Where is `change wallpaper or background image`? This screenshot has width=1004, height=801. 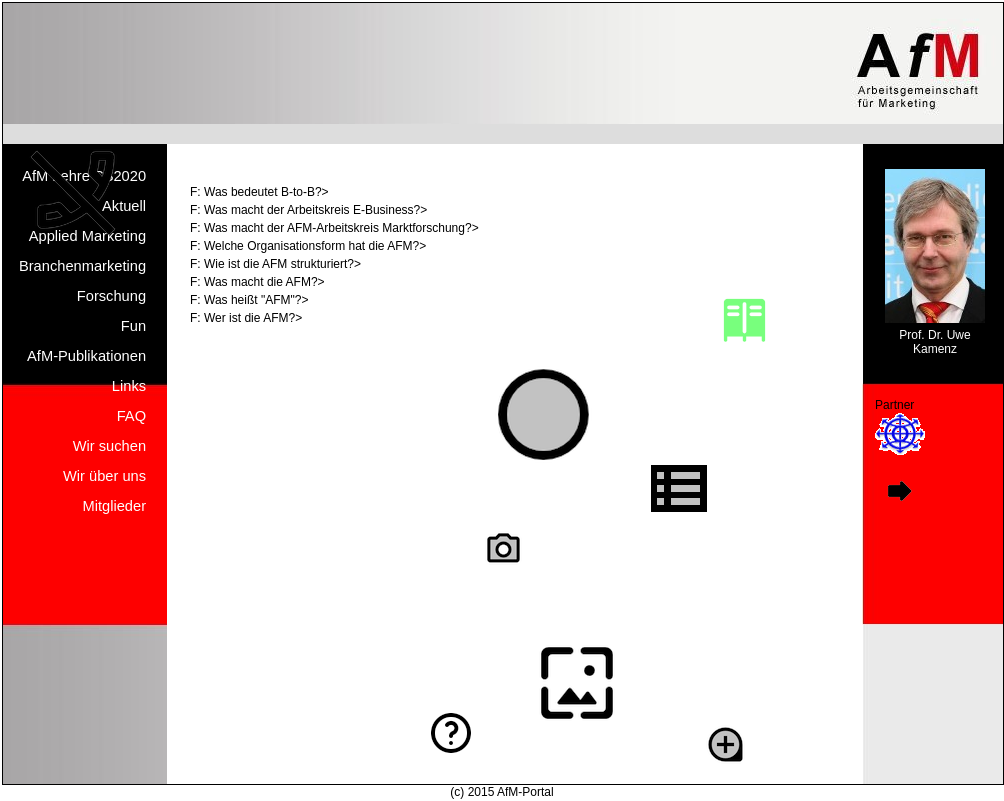 change wallpaper or background image is located at coordinates (577, 683).